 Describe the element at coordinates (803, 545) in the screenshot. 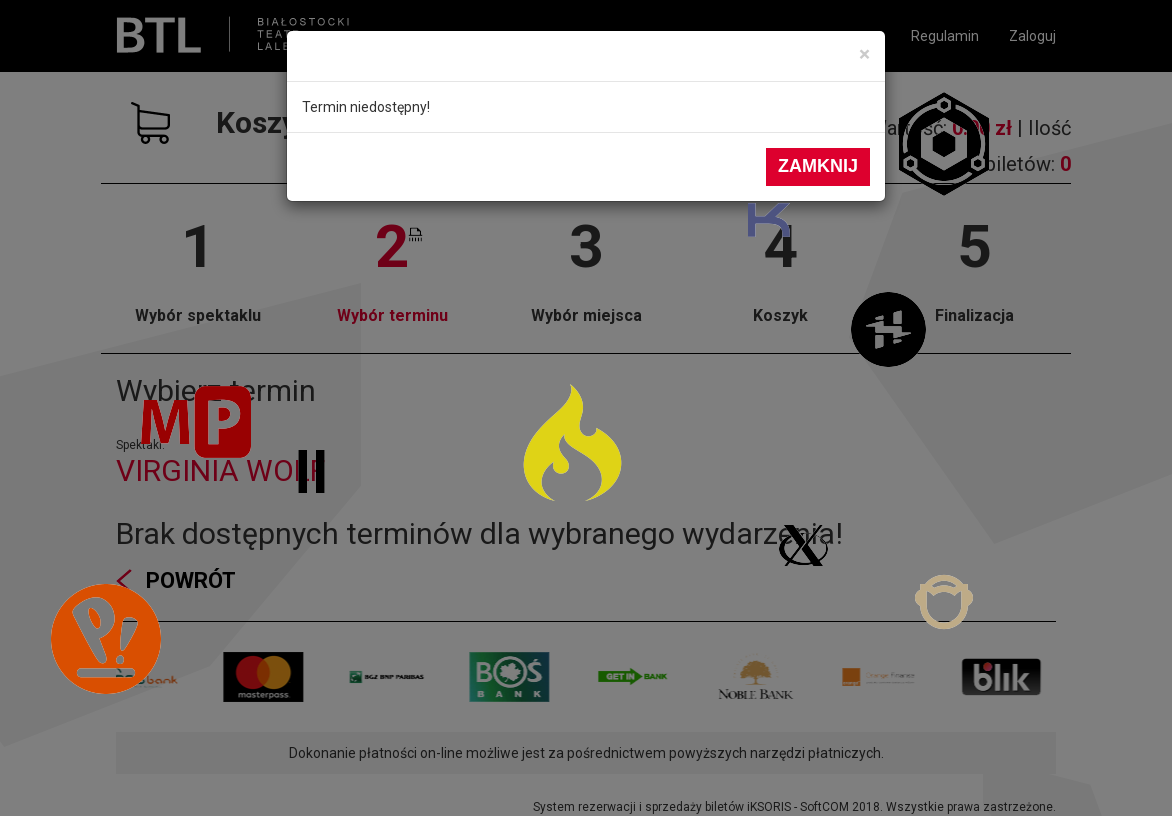

I see `link to X.Org Foundation website` at that location.